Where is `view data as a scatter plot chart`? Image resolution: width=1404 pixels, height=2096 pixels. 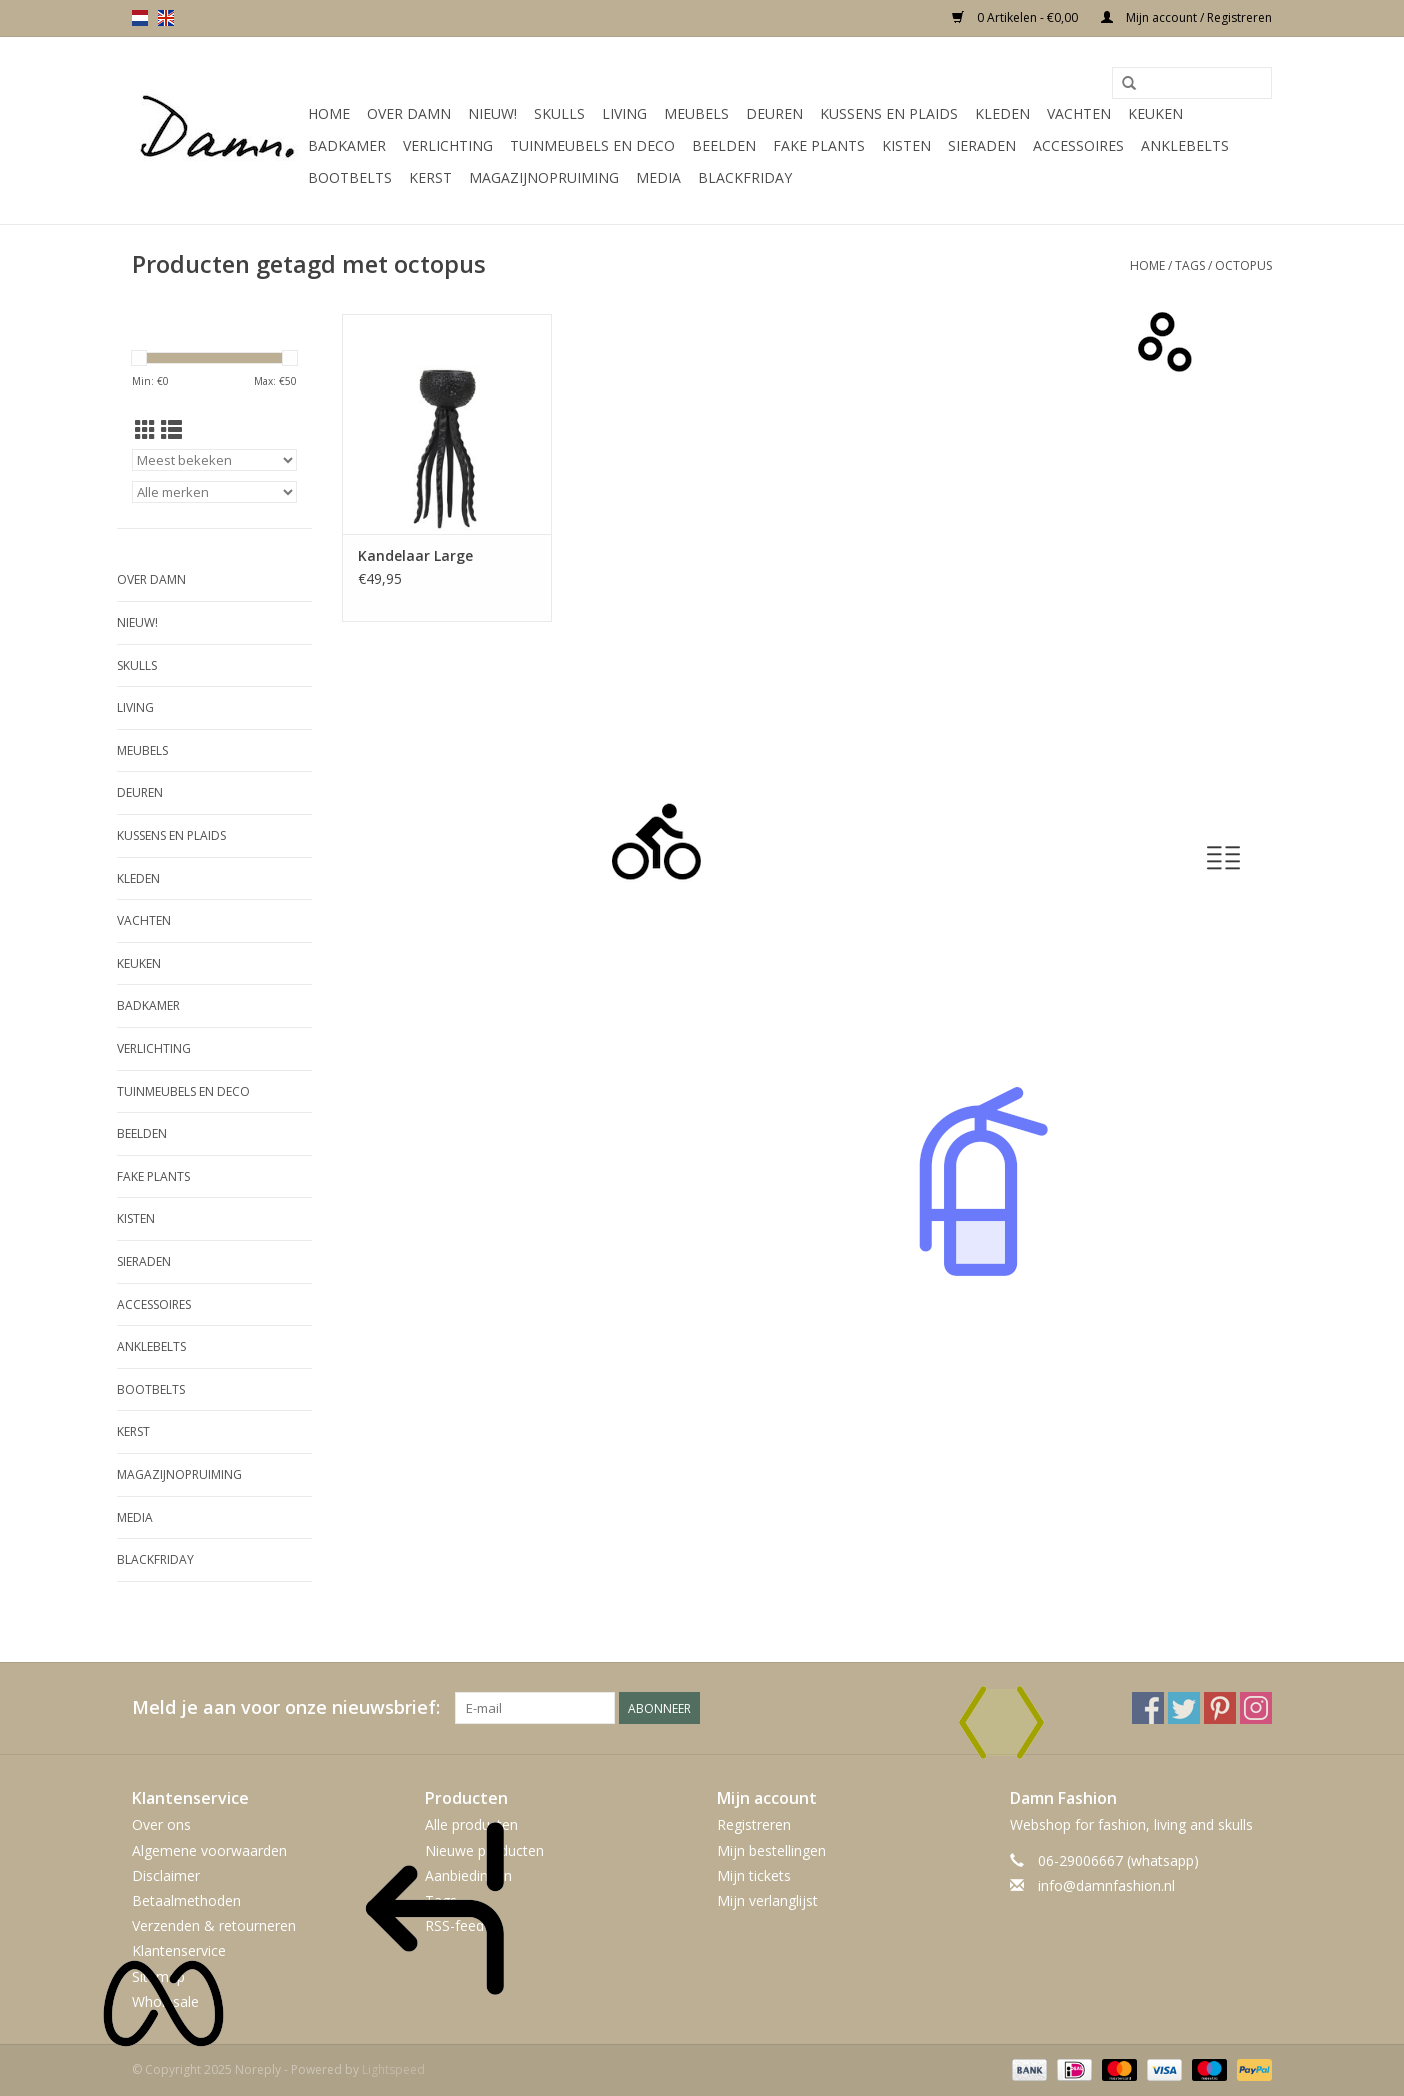
view data as a scatter plot chart is located at coordinates (1165, 342).